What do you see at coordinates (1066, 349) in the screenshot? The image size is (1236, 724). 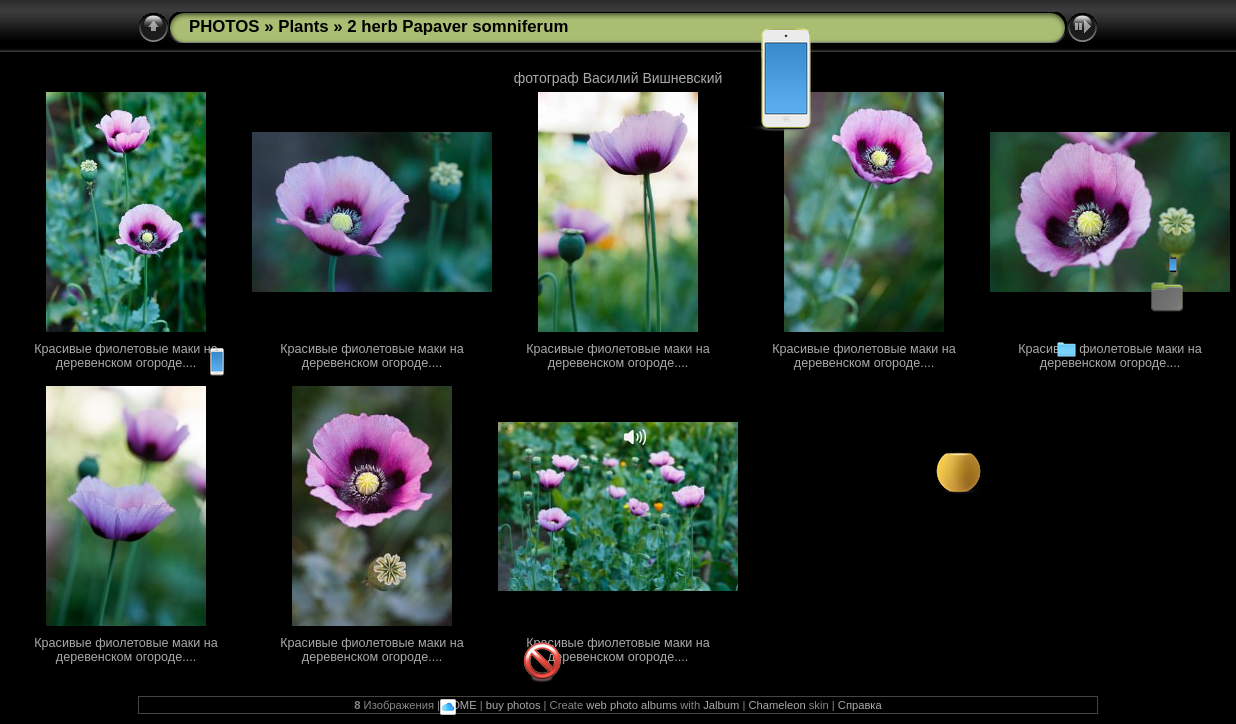 I see `open folder to view contents` at bounding box center [1066, 349].